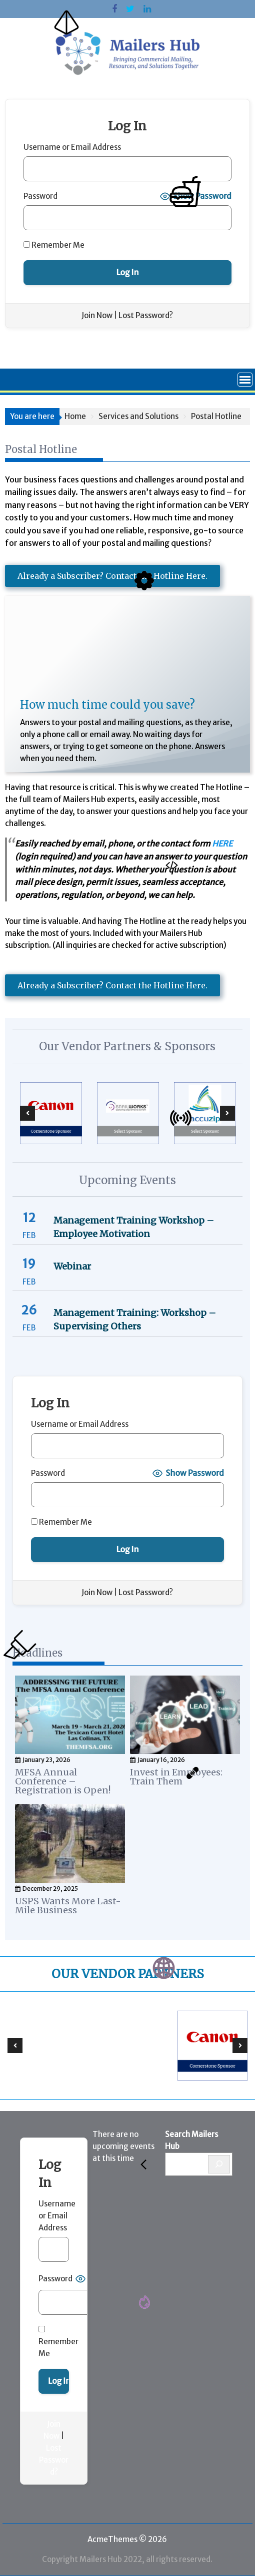 The image size is (255, 2576). I want to click on browse nearby fast food restaurants, so click(185, 191).